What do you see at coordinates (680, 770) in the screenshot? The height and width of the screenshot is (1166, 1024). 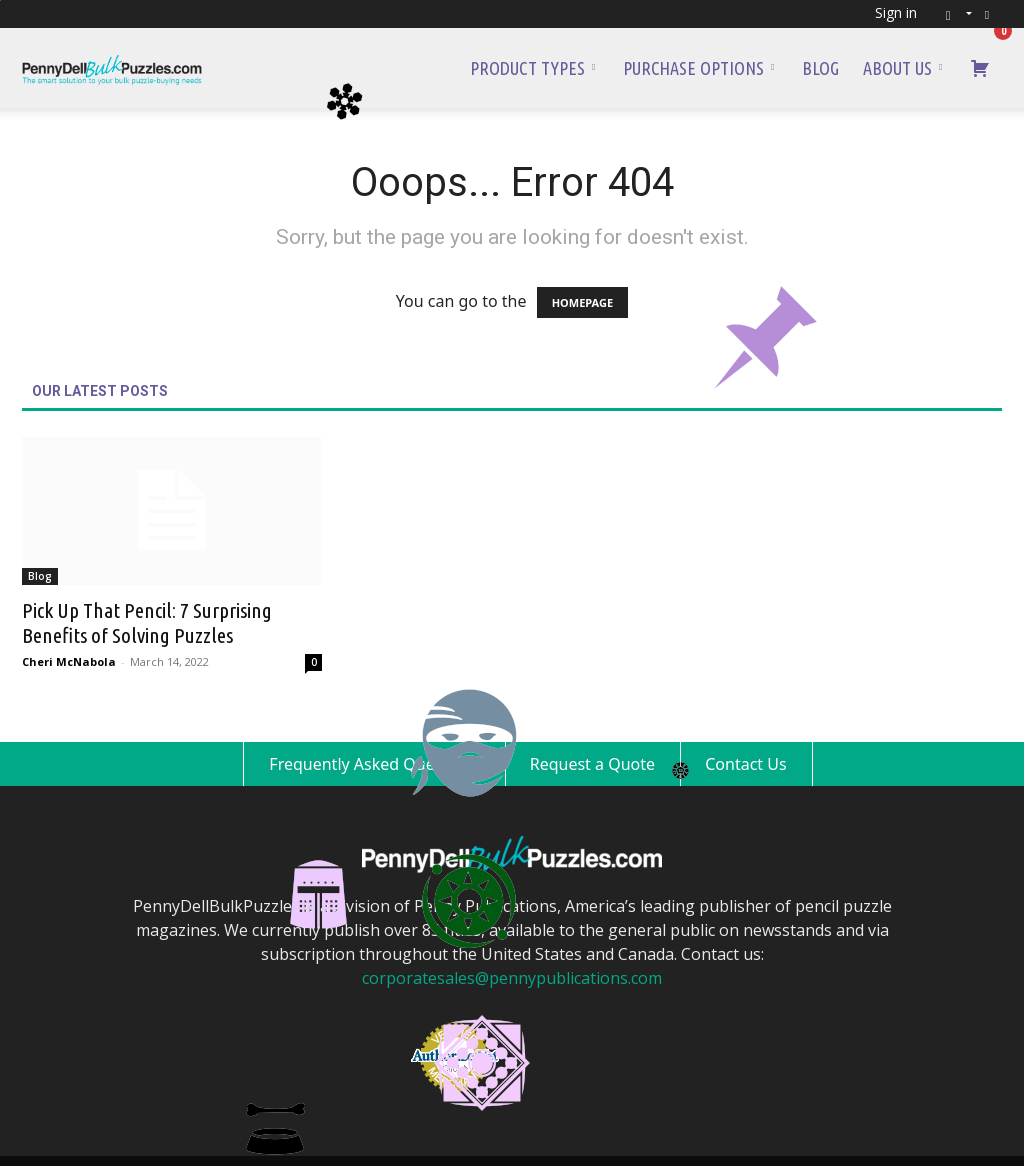 I see `roll a 12-sided die` at bounding box center [680, 770].